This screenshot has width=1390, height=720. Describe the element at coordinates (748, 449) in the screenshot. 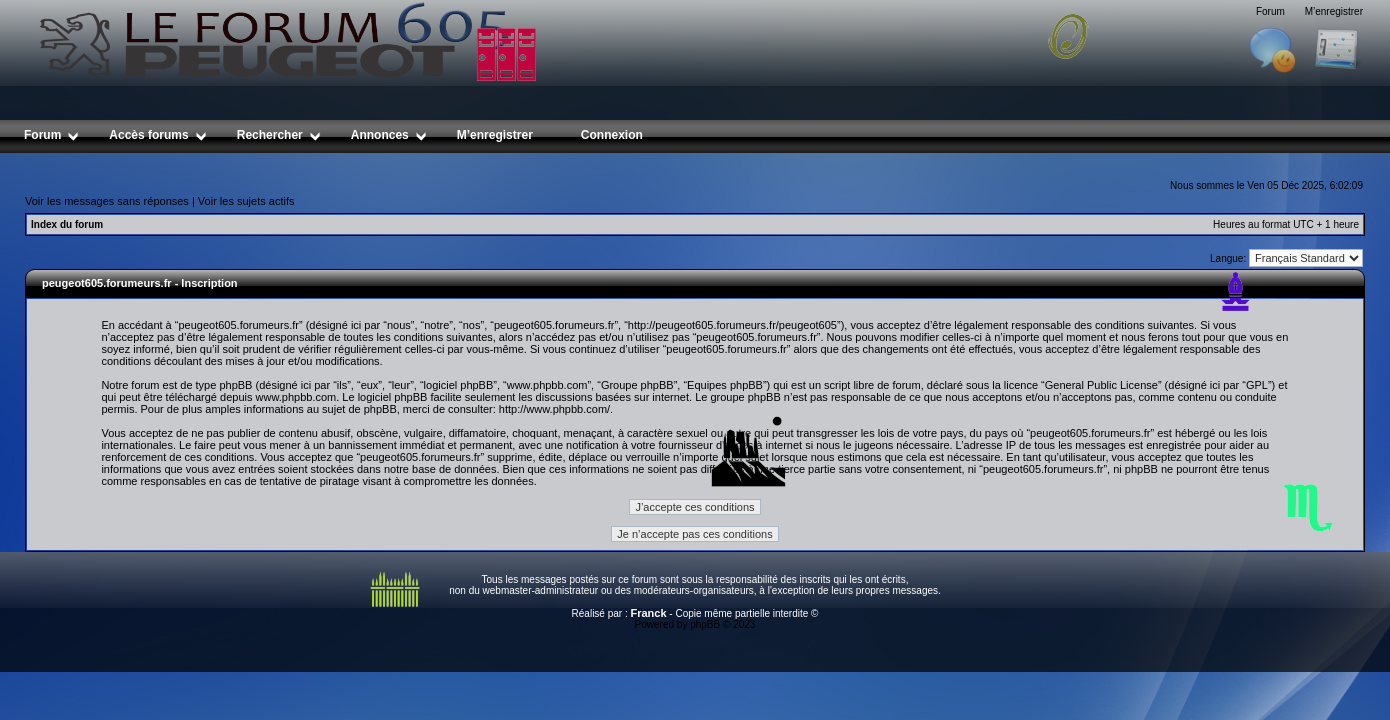

I see `navigate to Monument Valley game` at that location.